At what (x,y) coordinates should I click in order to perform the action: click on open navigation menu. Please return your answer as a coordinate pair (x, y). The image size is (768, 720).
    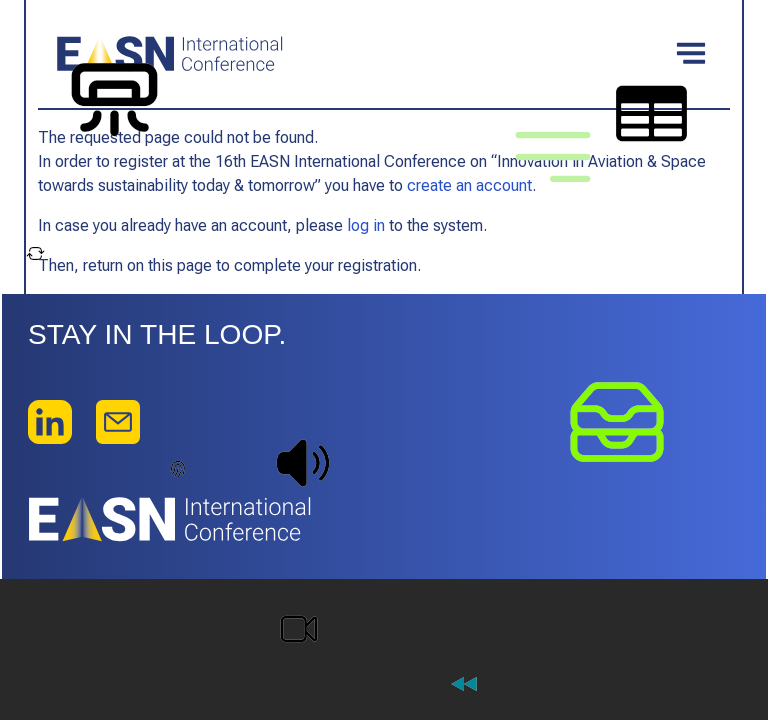
    Looking at the image, I should click on (553, 157).